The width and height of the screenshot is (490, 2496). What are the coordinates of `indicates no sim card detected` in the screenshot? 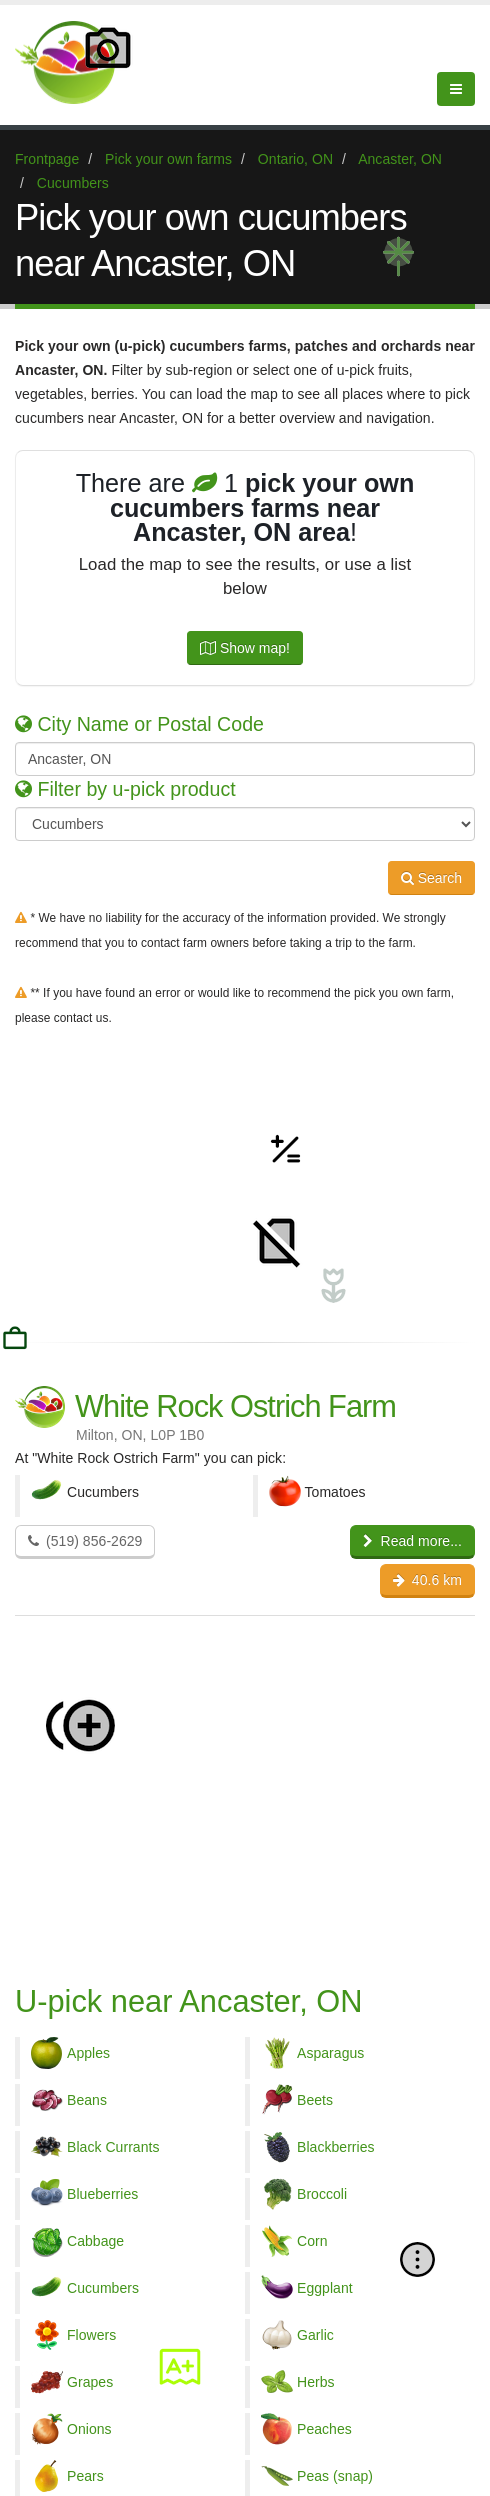 It's located at (277, 1241).